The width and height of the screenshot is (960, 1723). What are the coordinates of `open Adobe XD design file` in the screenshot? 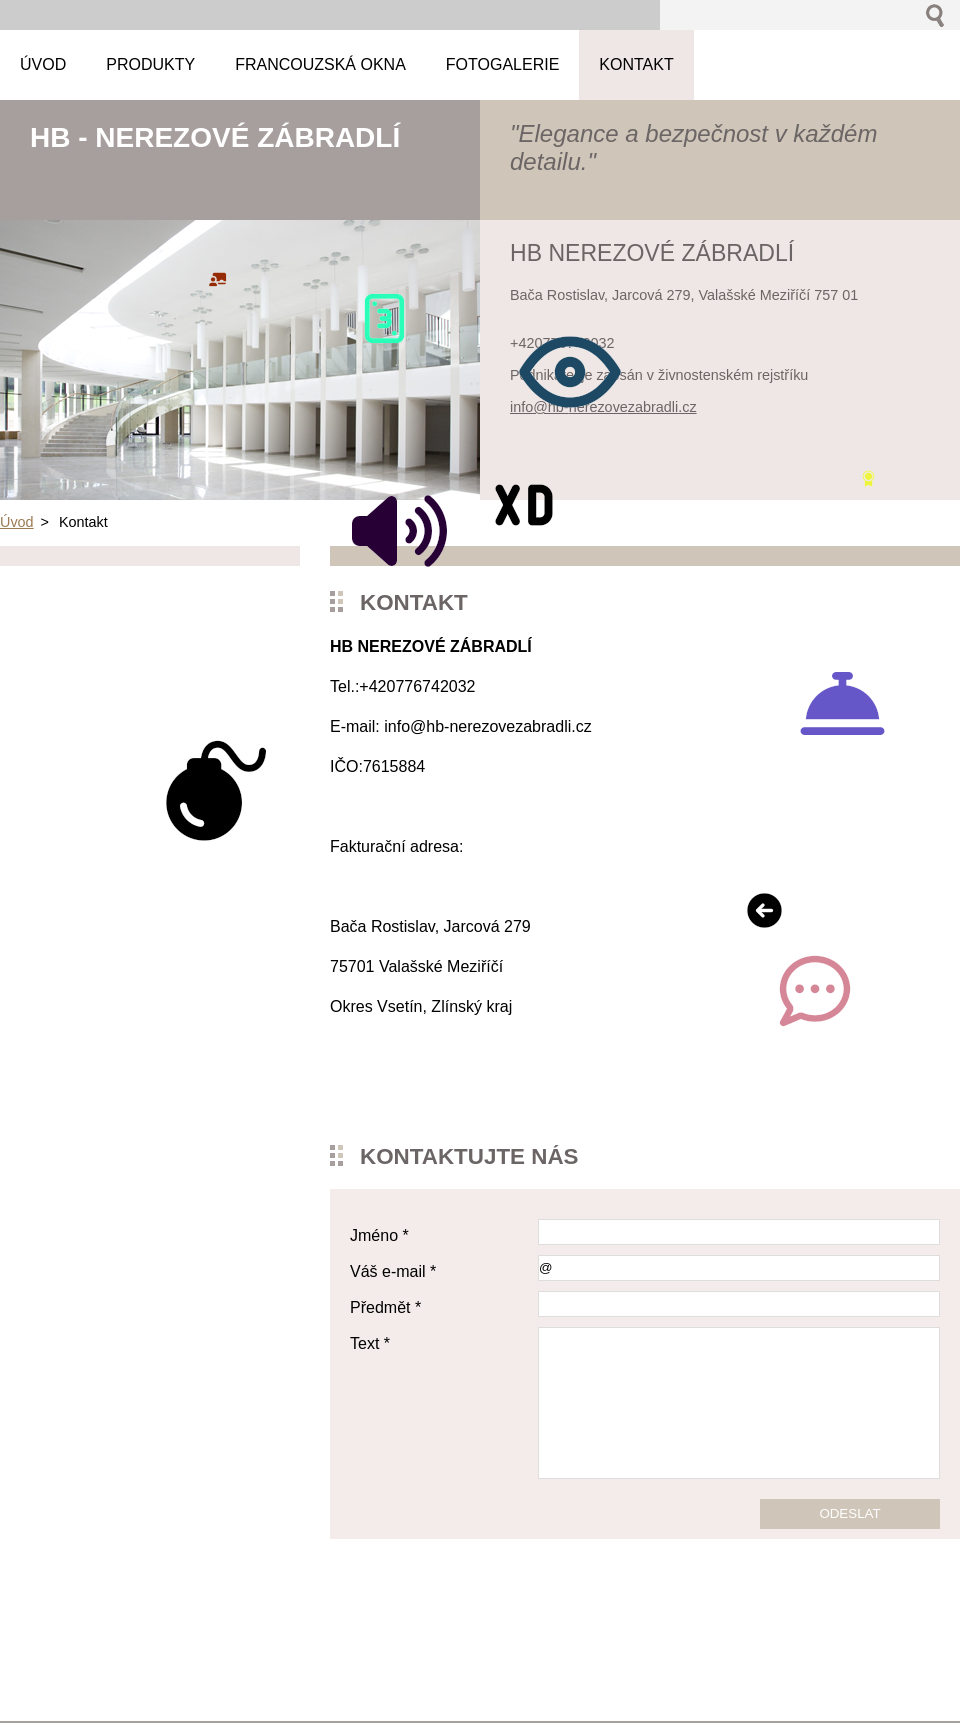 It's located at (524, 505).